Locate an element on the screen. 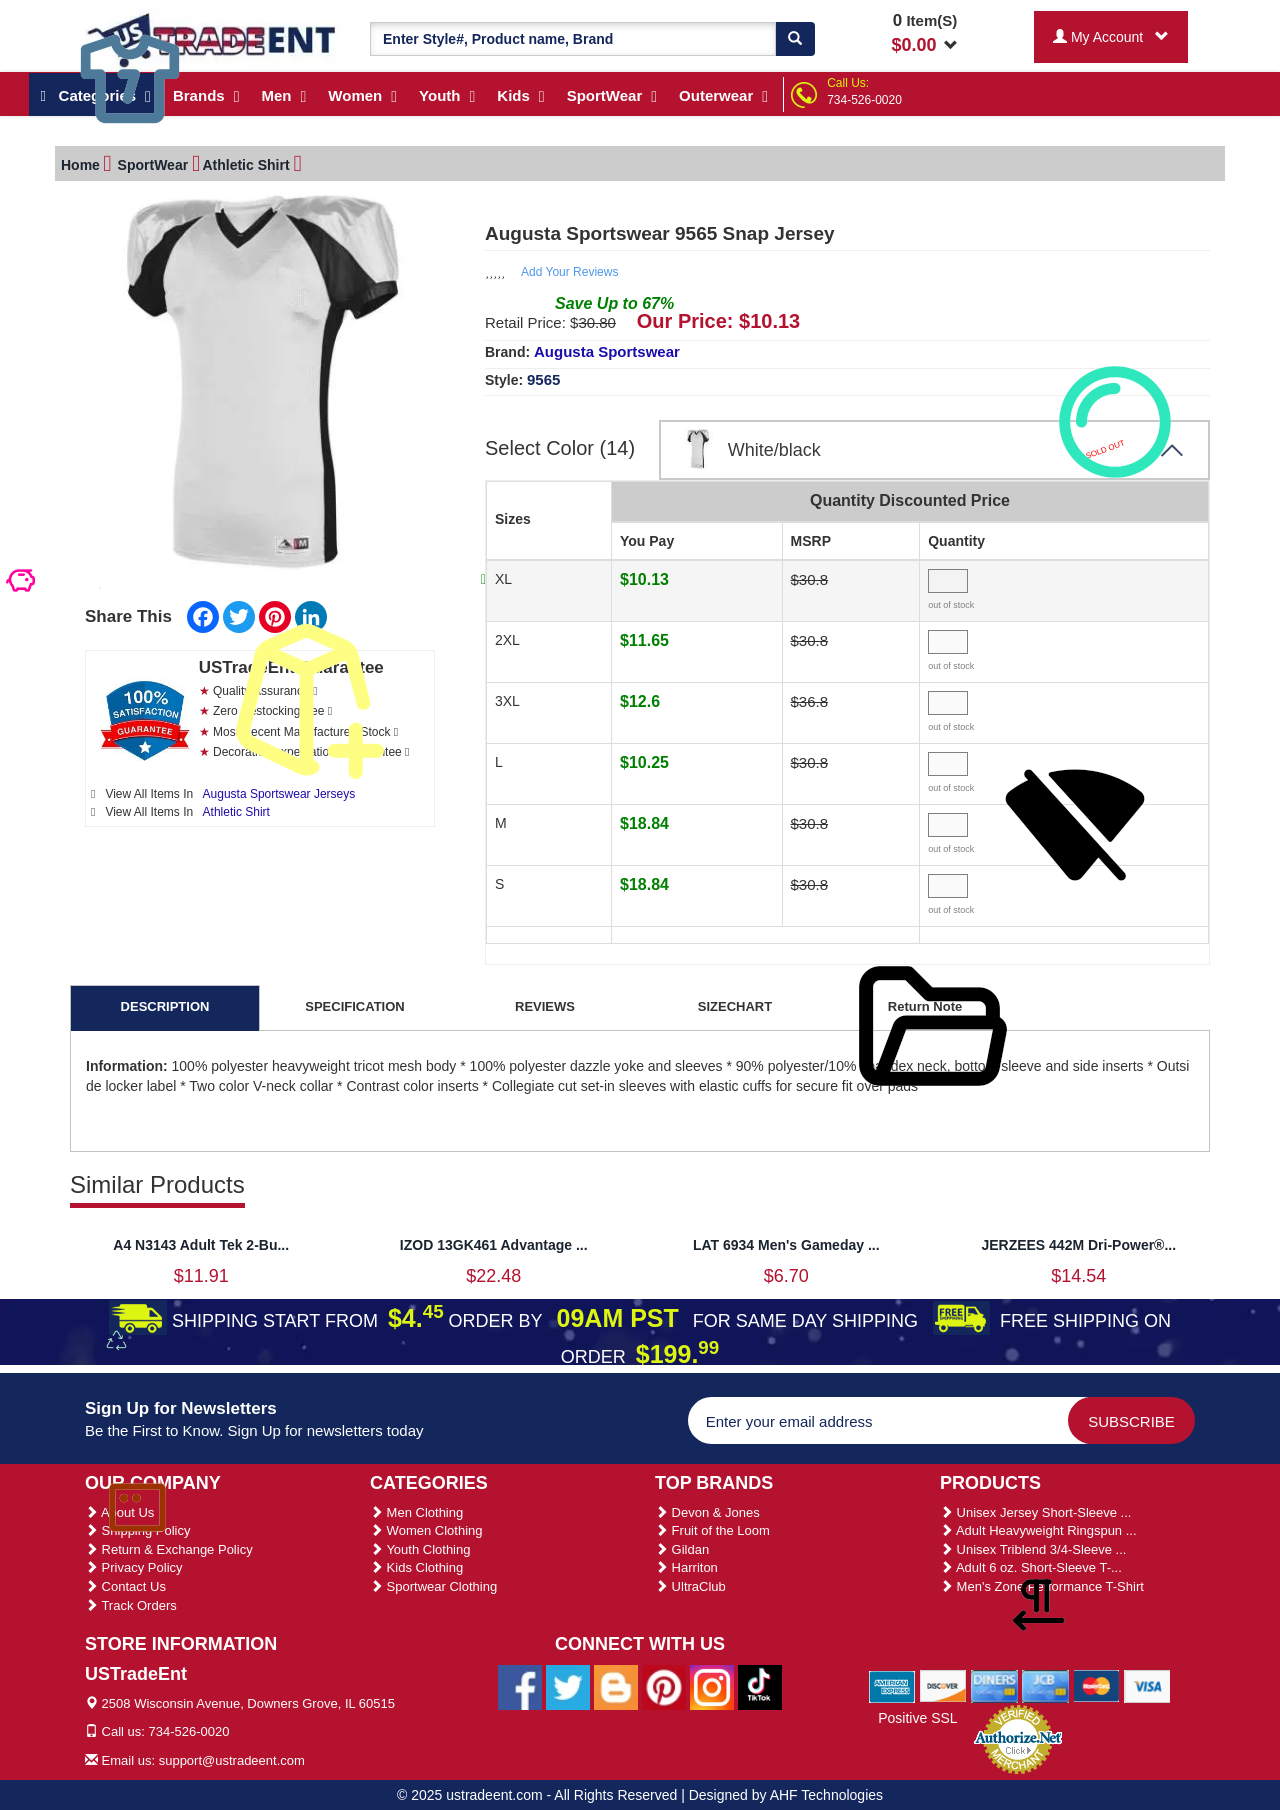 The height and width of the screenshot is (1810, 1280). add a new 3D object or model is located at coordinates (306, 701).